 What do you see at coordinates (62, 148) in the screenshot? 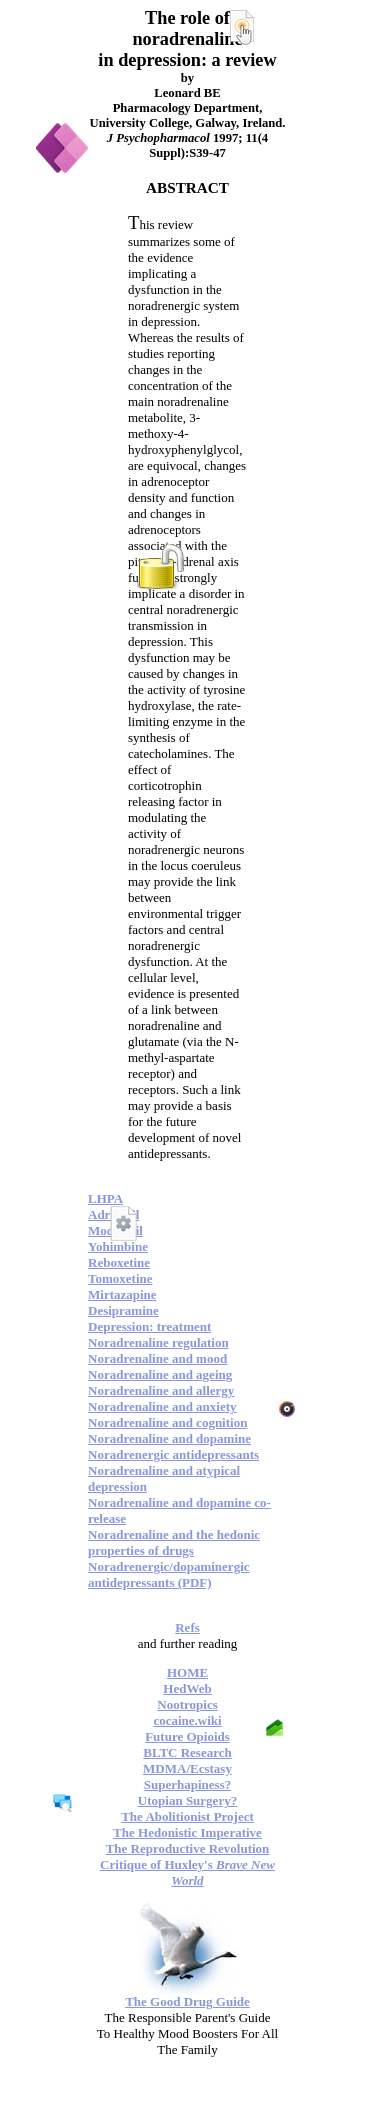
I see `open Microsoft Power Apps` at bounding box center [62, 148].